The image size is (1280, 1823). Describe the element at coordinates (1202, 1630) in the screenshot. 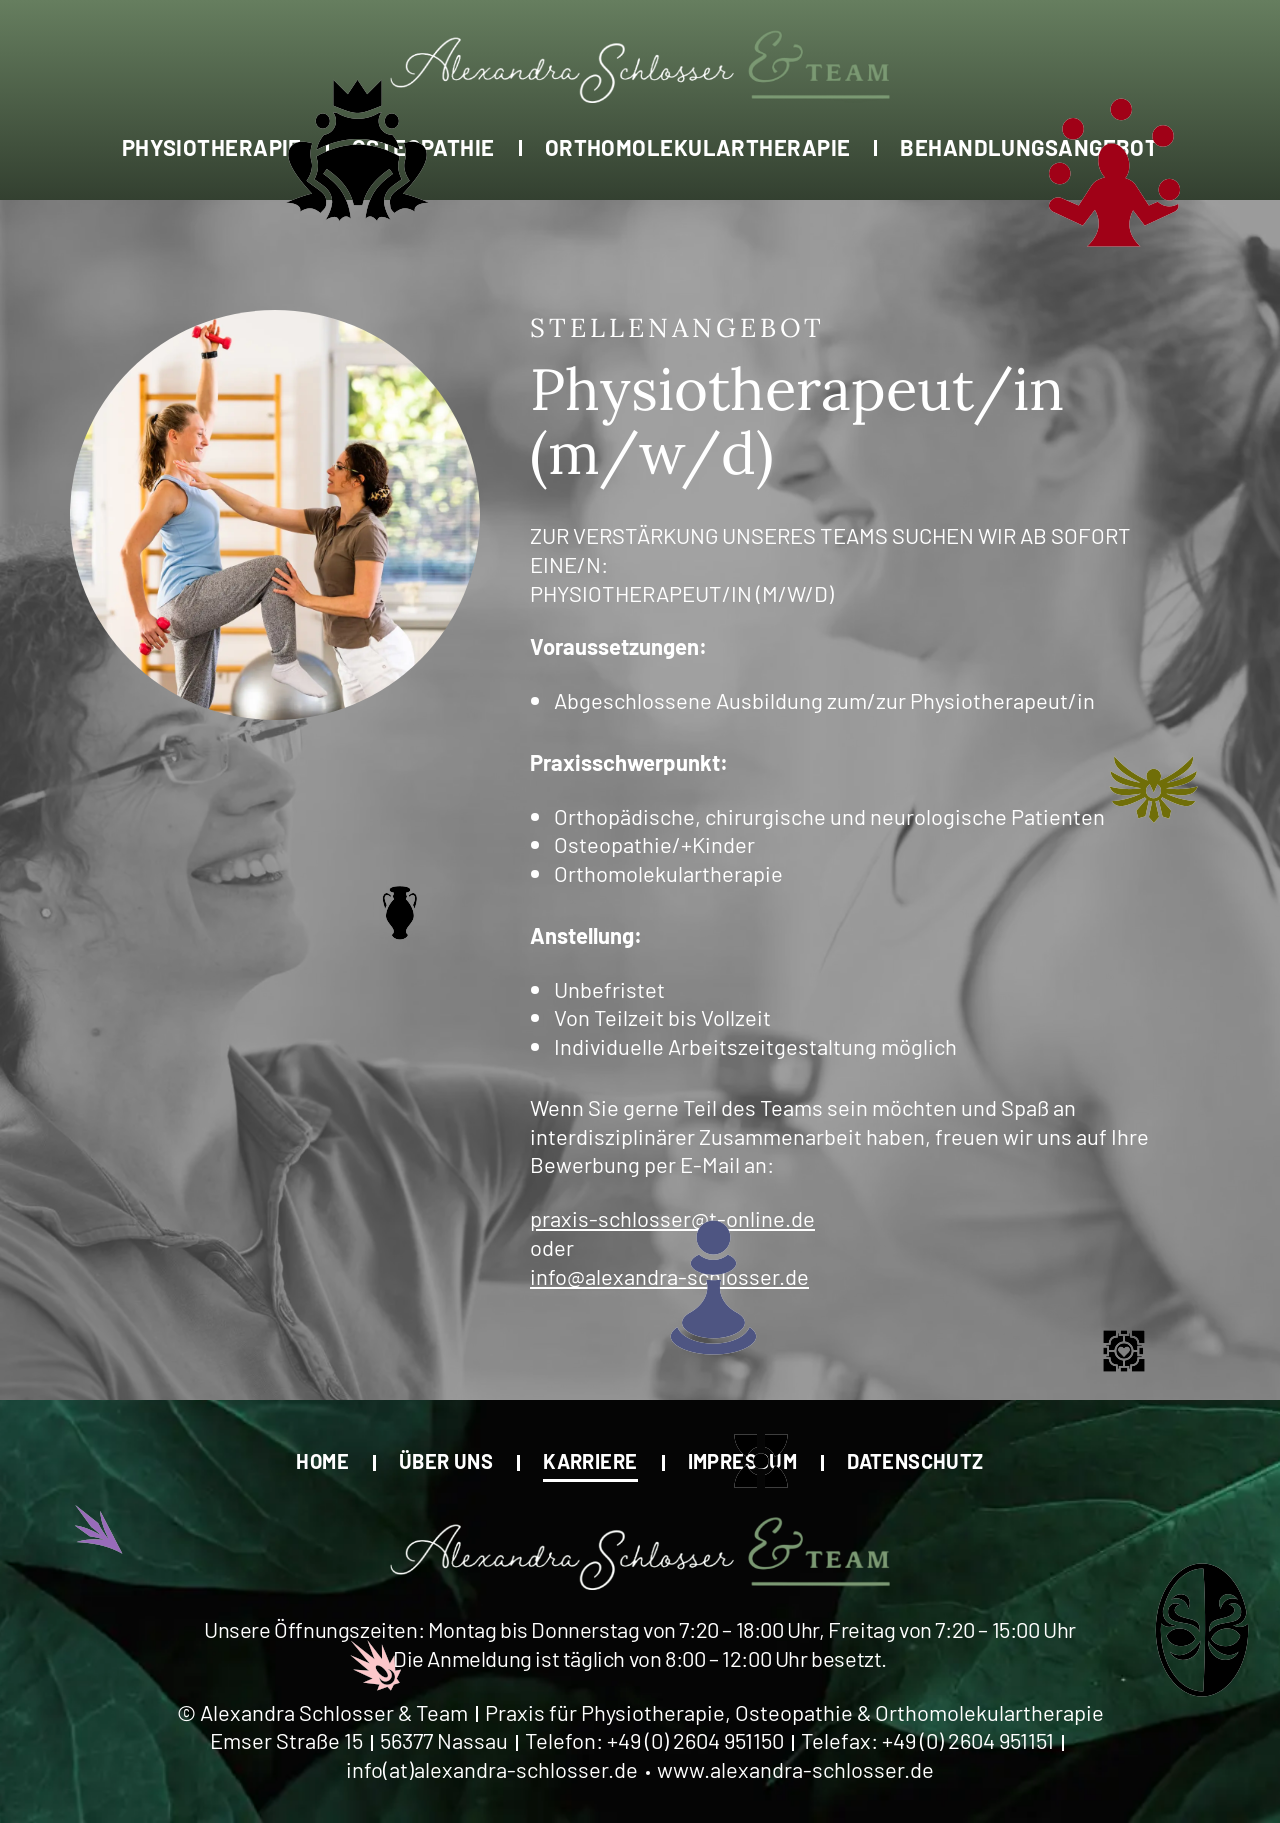

I see `select a mask or disguise item in gameplay` at that location.